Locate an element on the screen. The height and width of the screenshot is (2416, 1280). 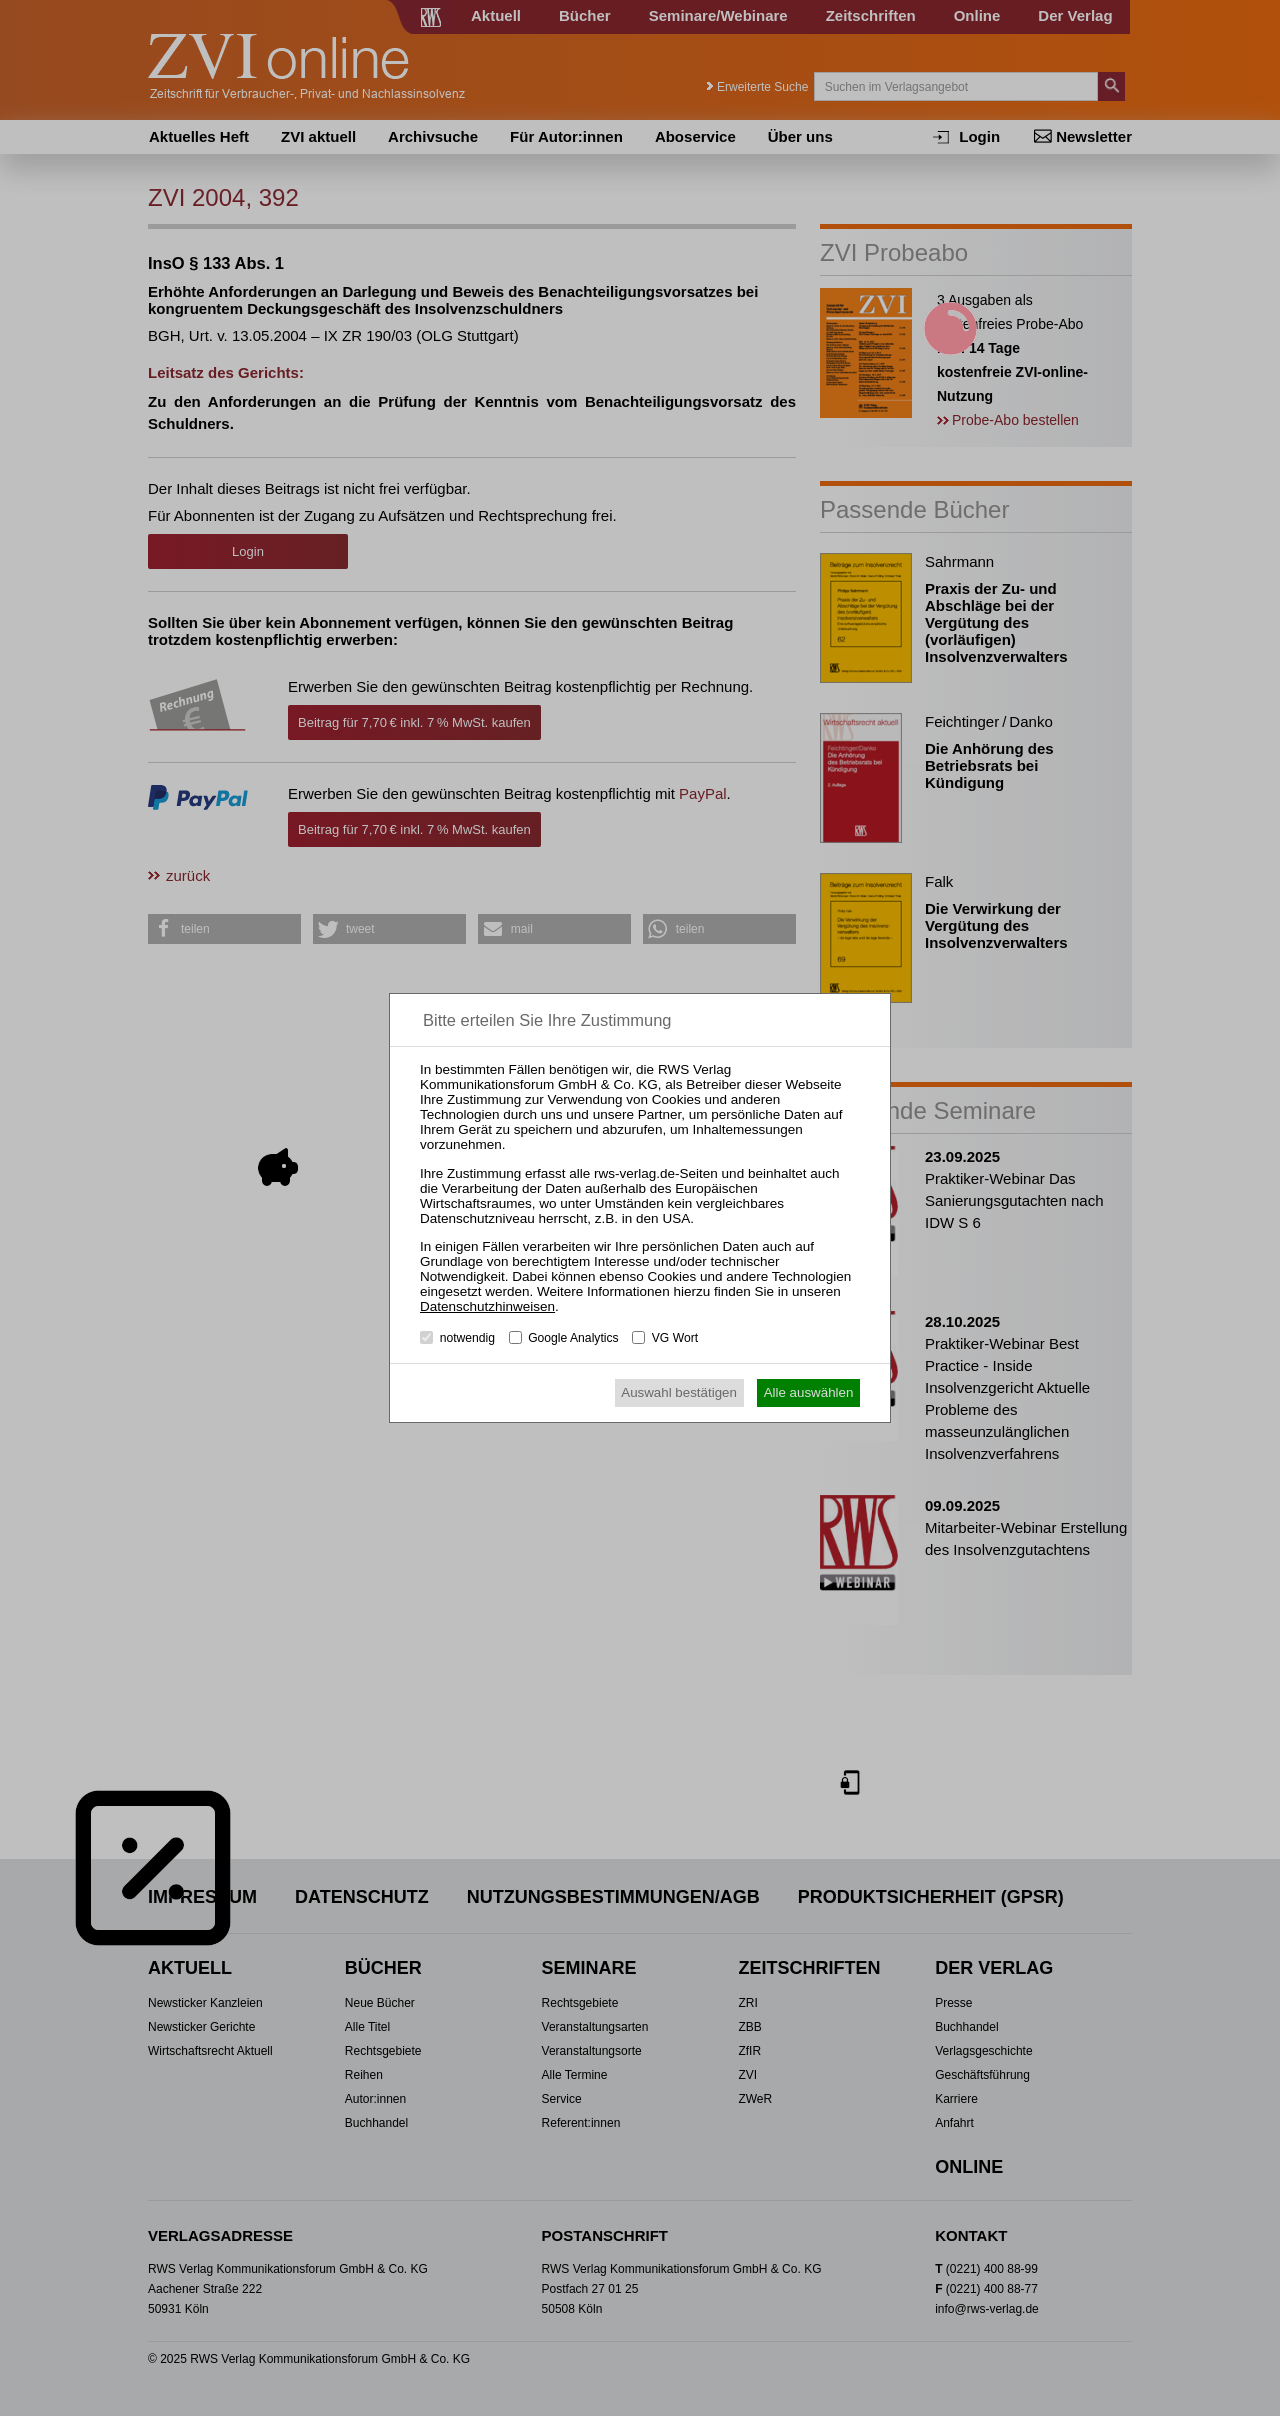
apply inner shadow effect to top-right corner is located at coordinates (950, 328).